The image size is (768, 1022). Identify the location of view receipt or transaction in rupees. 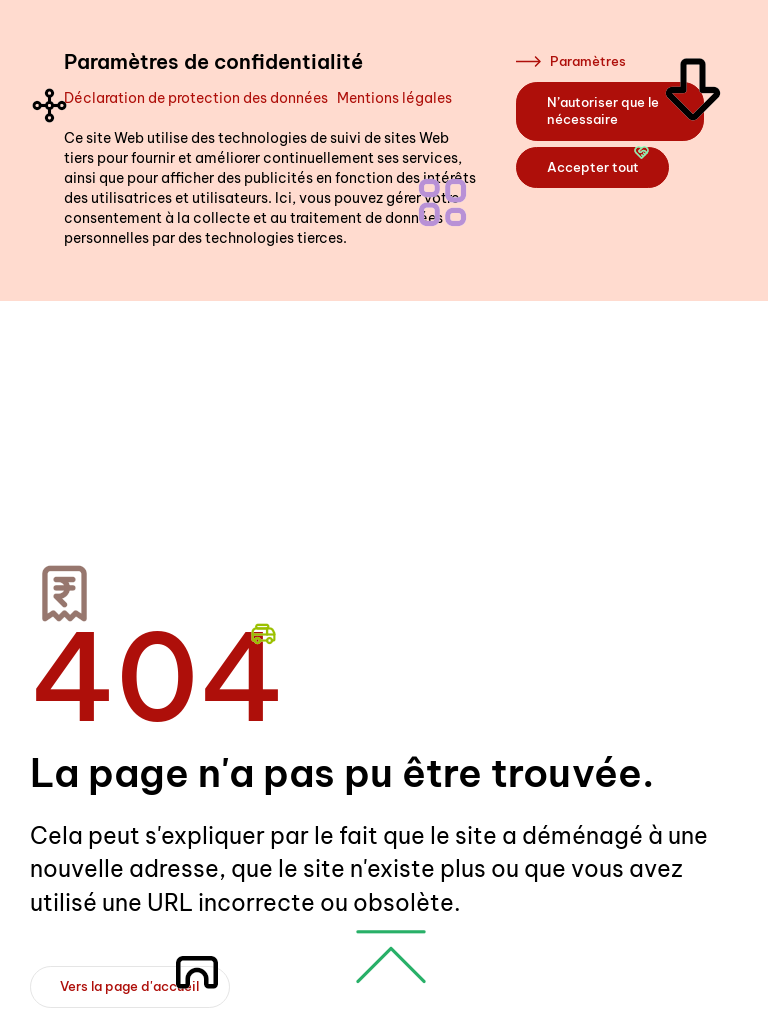
(64, 593).